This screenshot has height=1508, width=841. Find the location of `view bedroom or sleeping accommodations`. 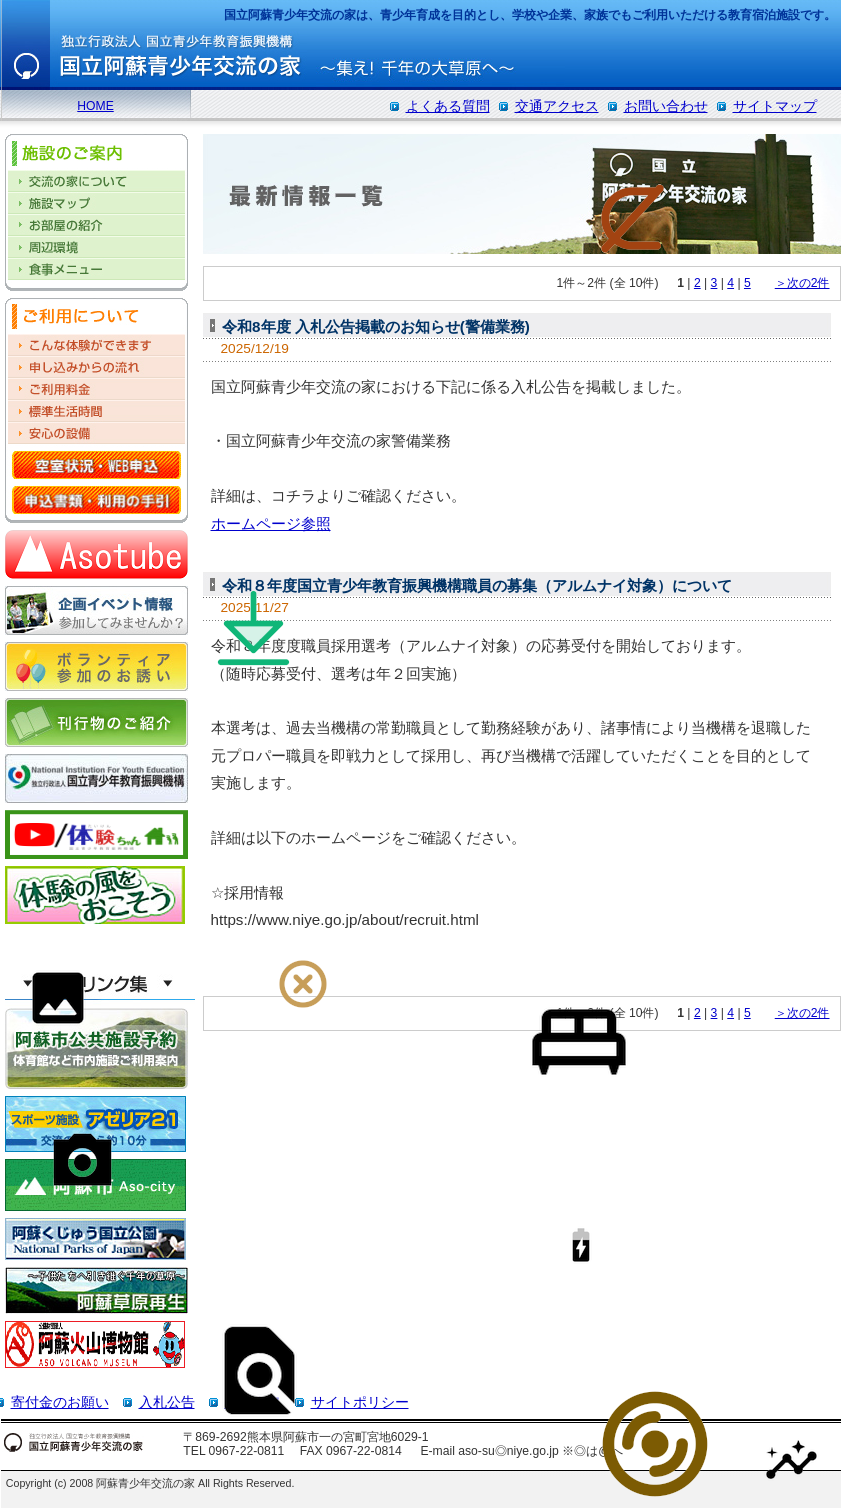

view bedroom or sleeping accommodations is located at coordinates (579, 1042).